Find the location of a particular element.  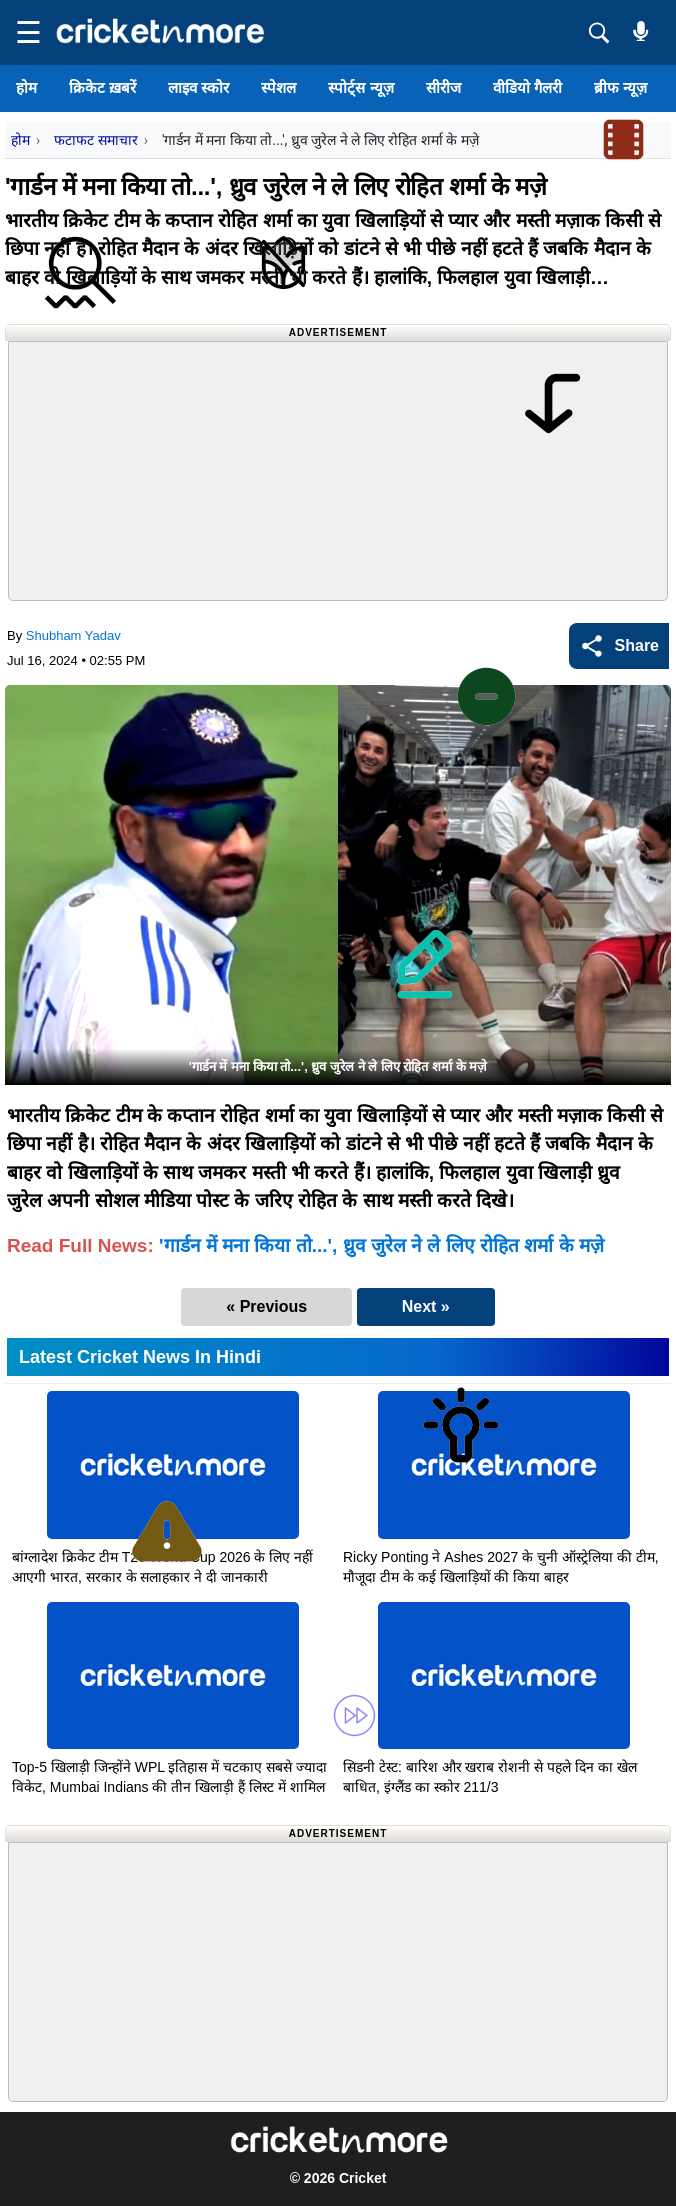

access video or movie content is located at coordinates (623, 139).